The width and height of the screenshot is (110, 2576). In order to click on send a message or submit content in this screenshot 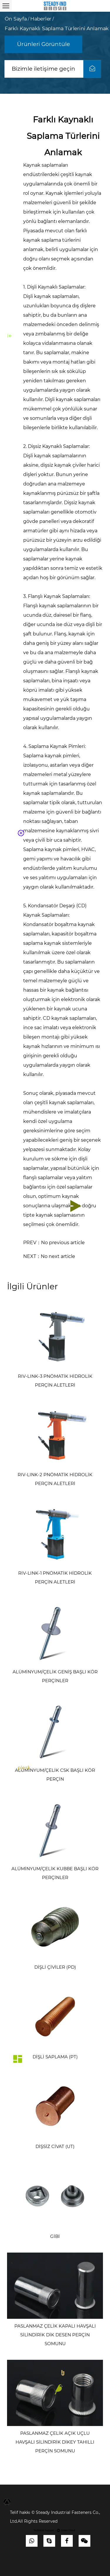, I will do `click(75, 1206)`.